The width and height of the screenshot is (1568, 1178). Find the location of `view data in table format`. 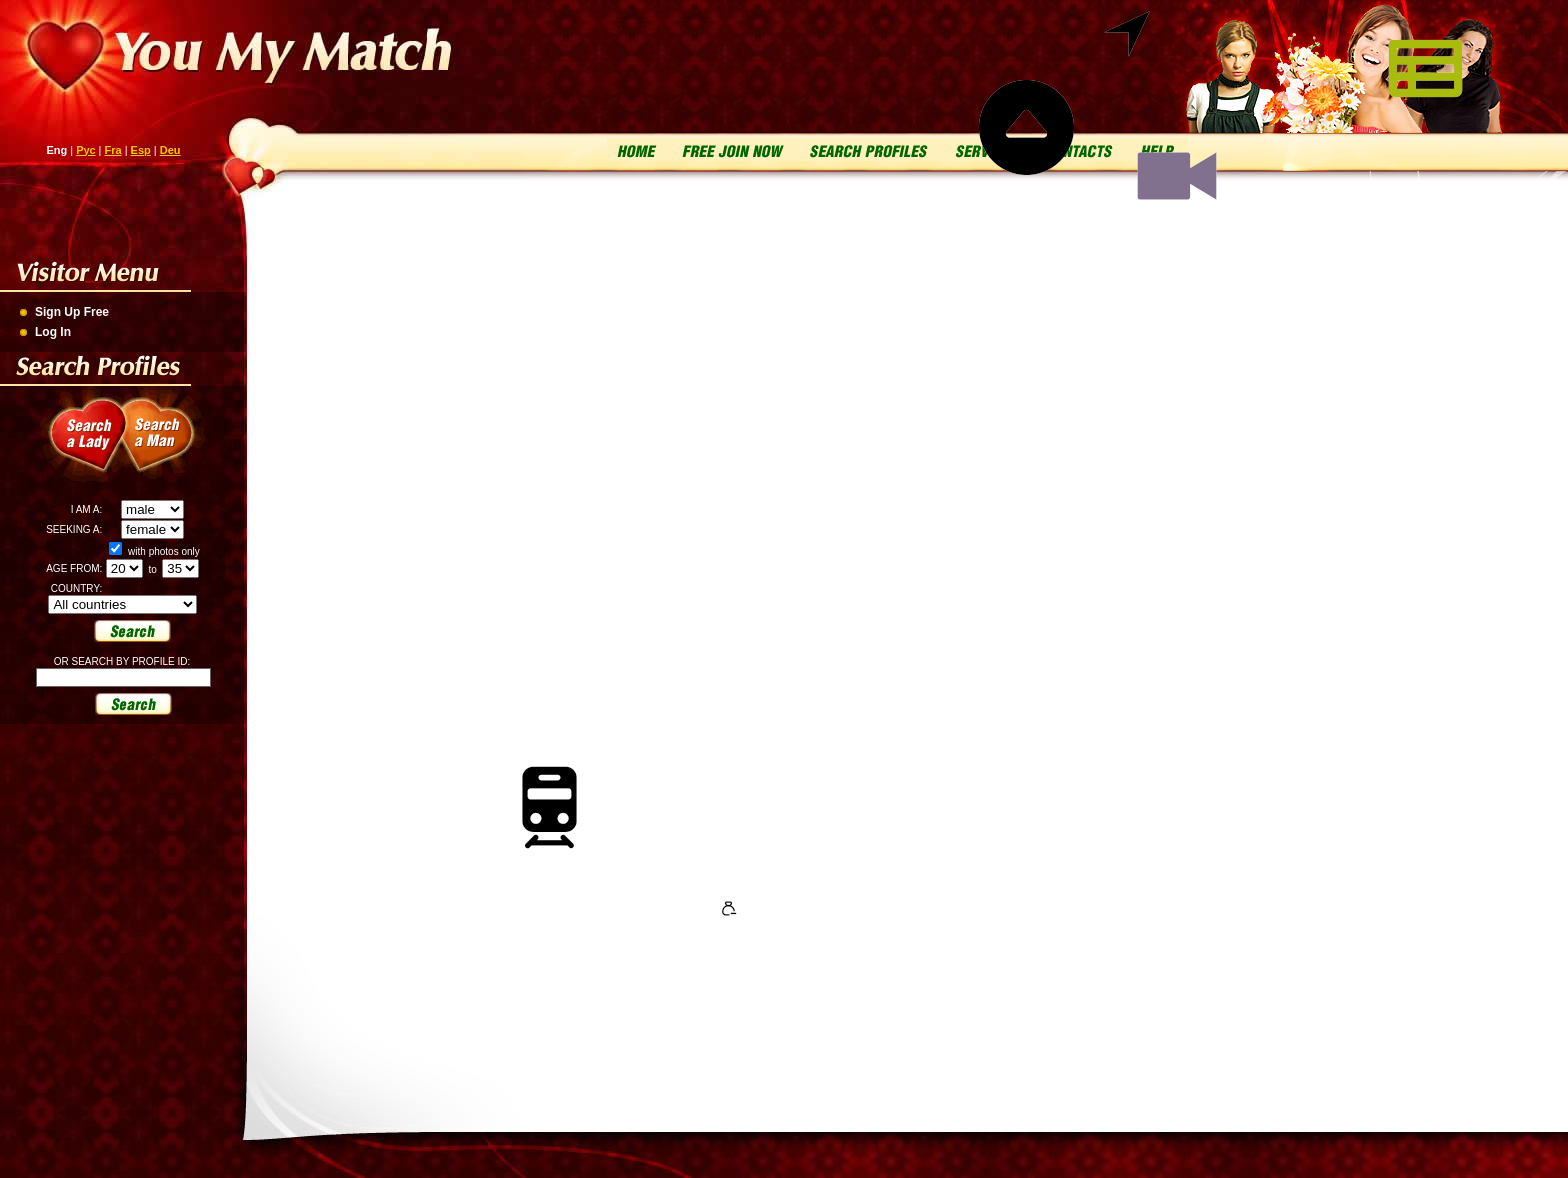

view data in table format is located at coordinates (1425, 68).